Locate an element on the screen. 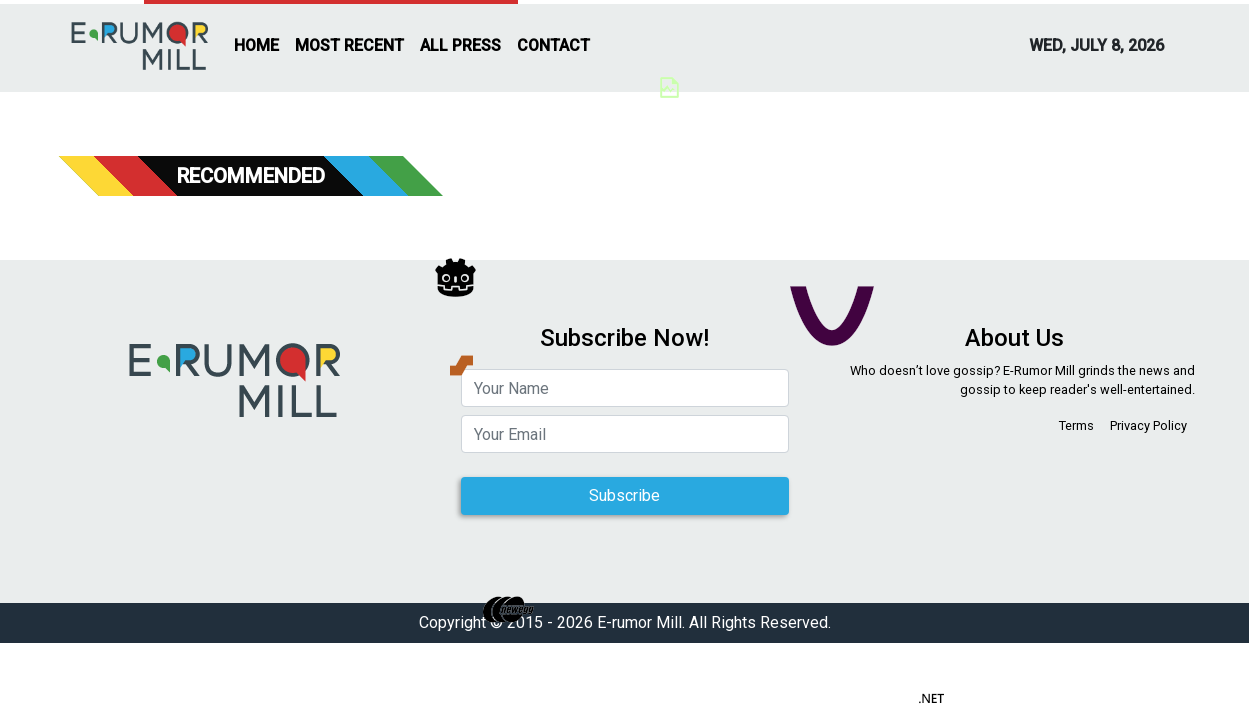  visit the voelkner website or store is located at coordinates (832, 316).